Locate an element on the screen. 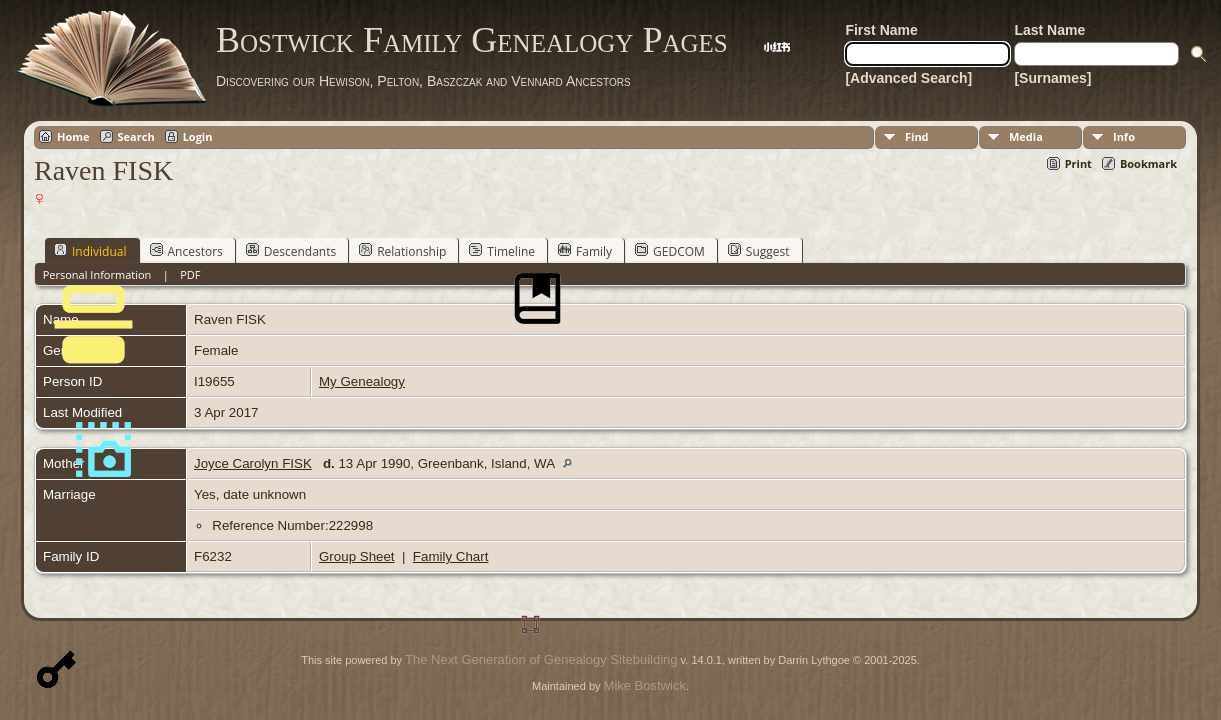  capture a screenshot of the current screen is located at coordinates (103, 449).